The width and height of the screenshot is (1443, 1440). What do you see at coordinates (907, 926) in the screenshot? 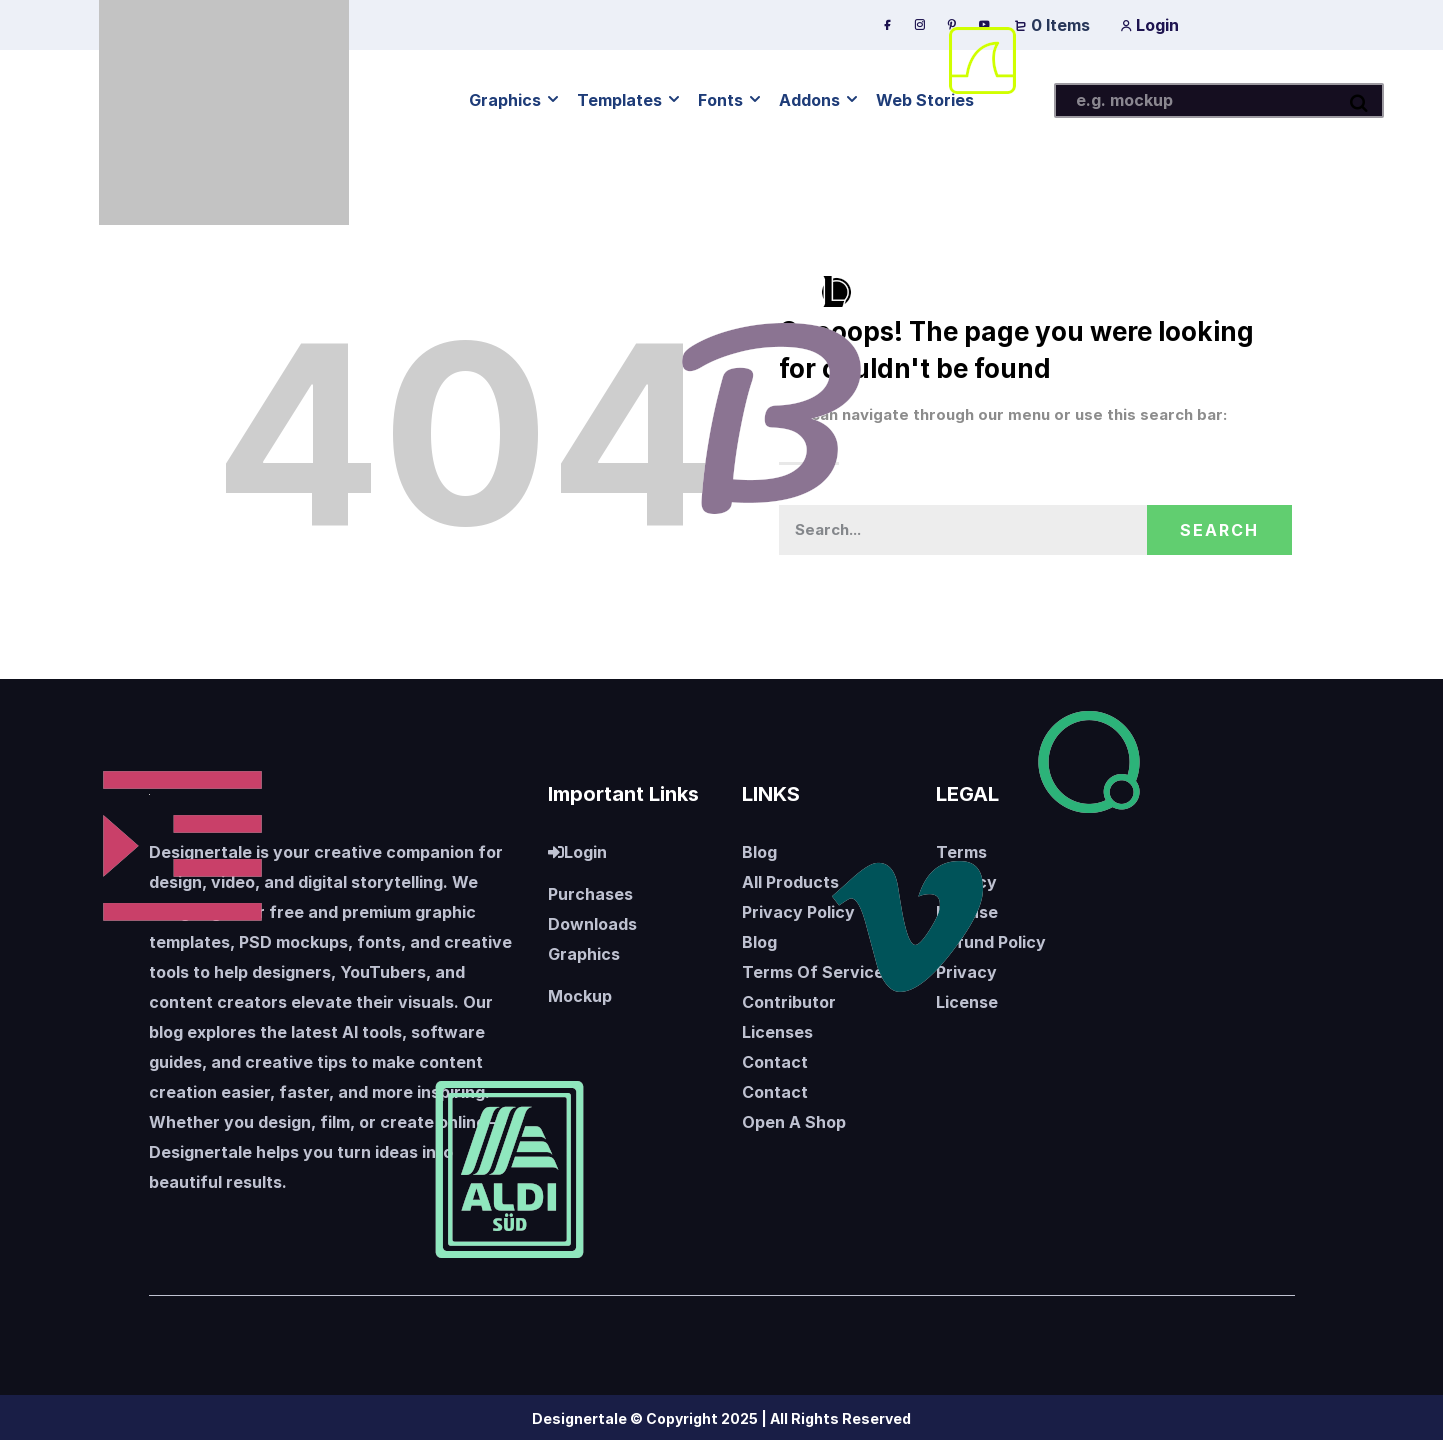
I see `open the Vimeo app` at bounding box center [907, 926].